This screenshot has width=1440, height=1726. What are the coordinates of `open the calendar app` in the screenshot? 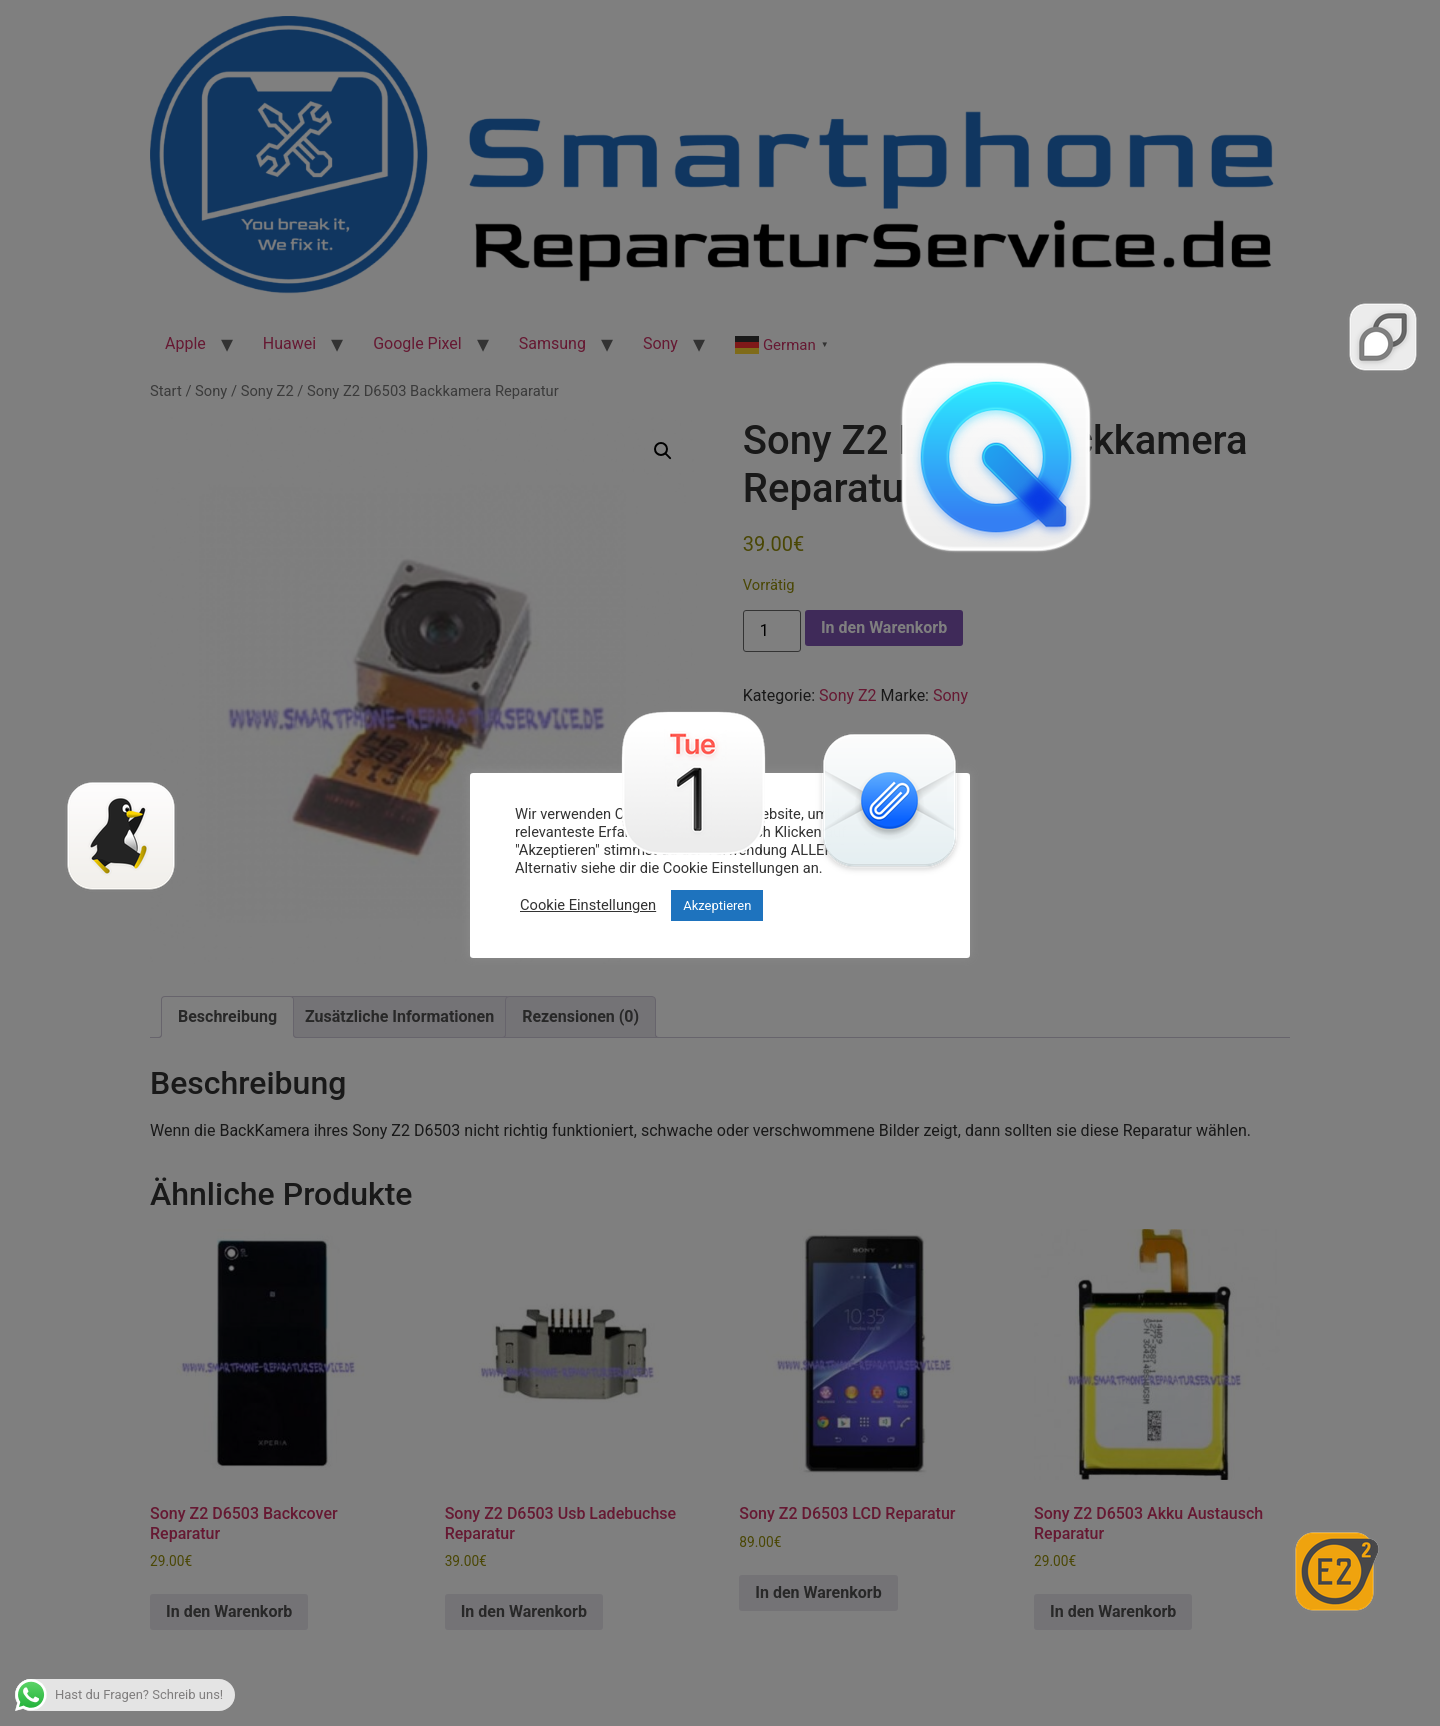 It's located at (693, 783).